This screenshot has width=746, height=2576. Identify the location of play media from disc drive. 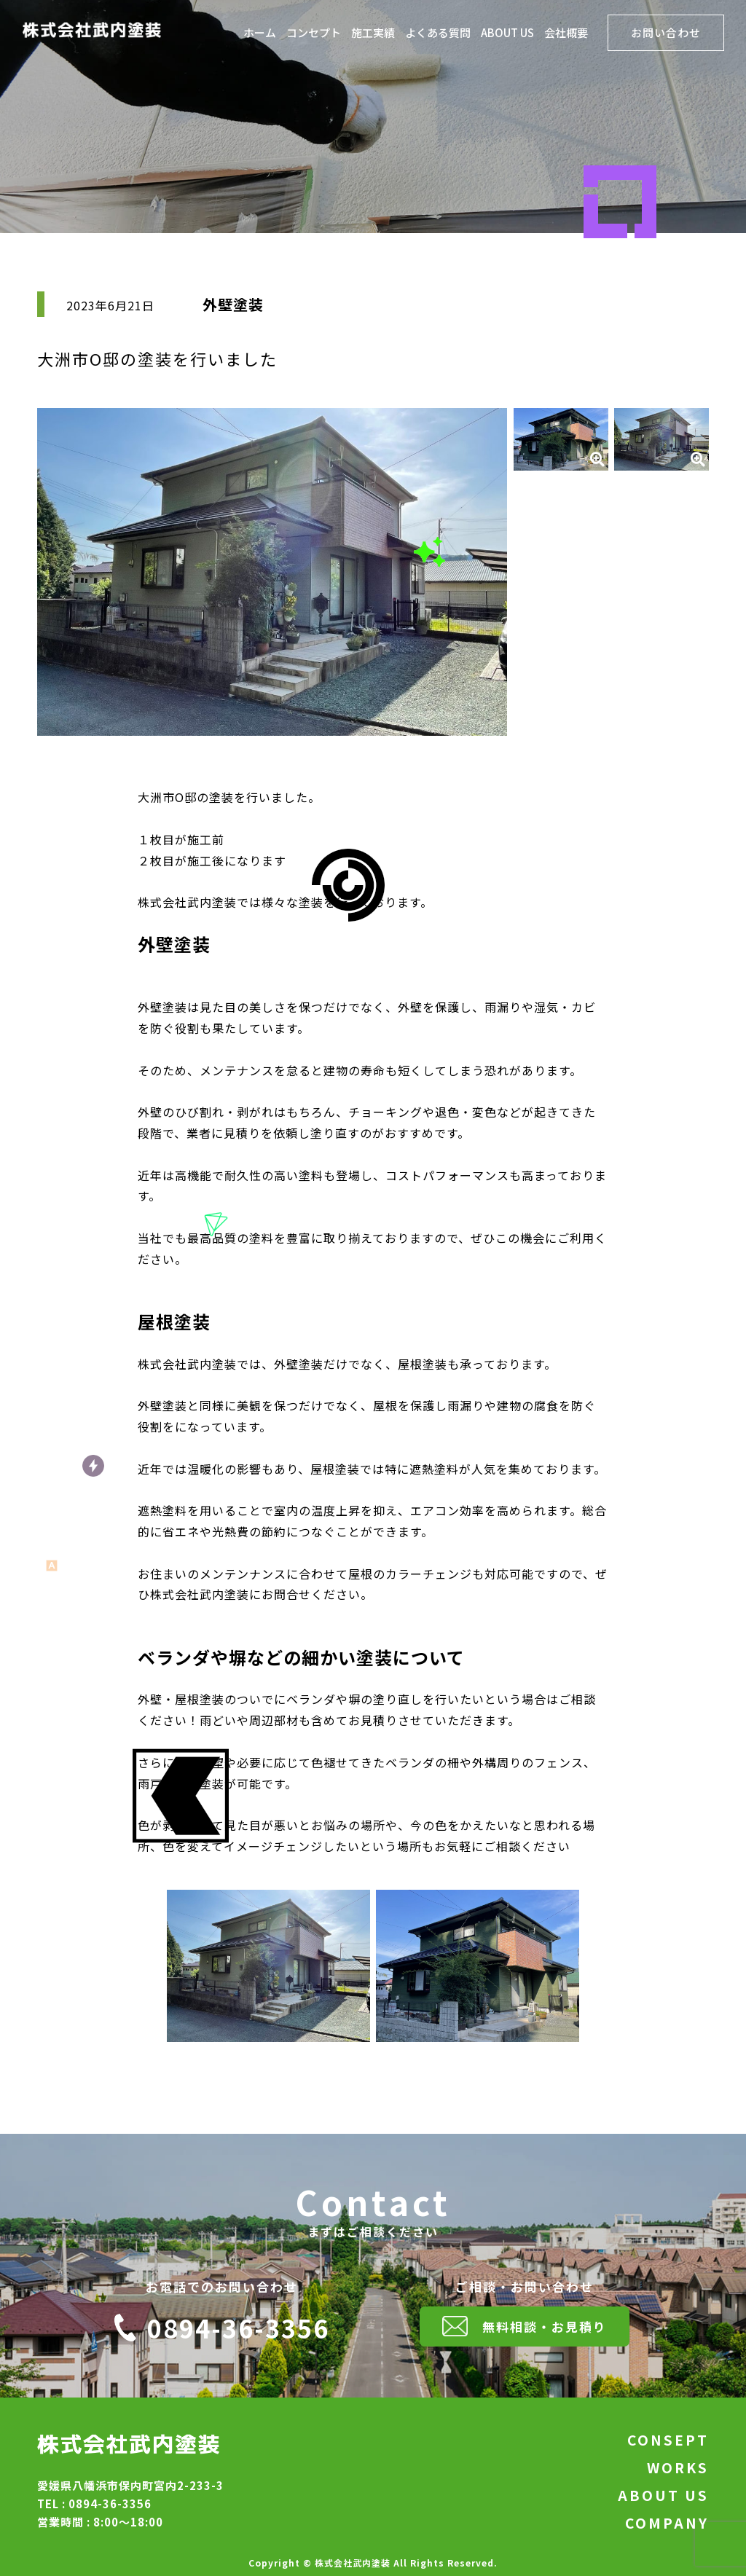
(93, 1466).